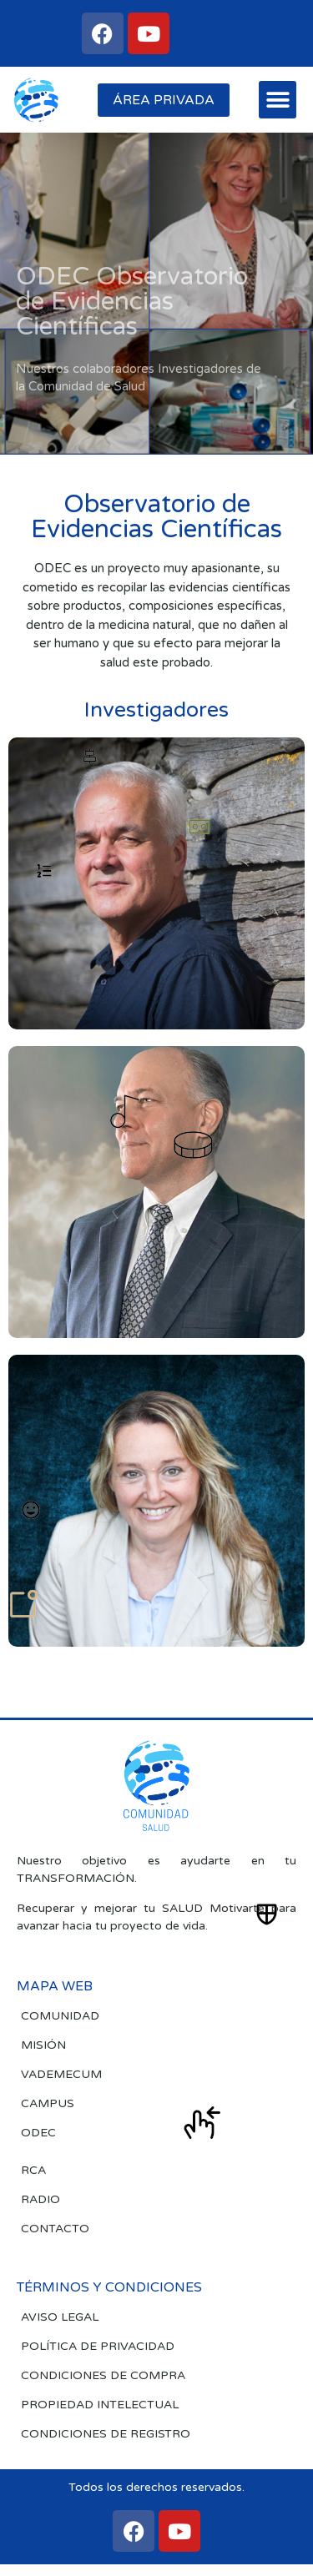  I want to click on access music or audio player, so click(124, 1110).